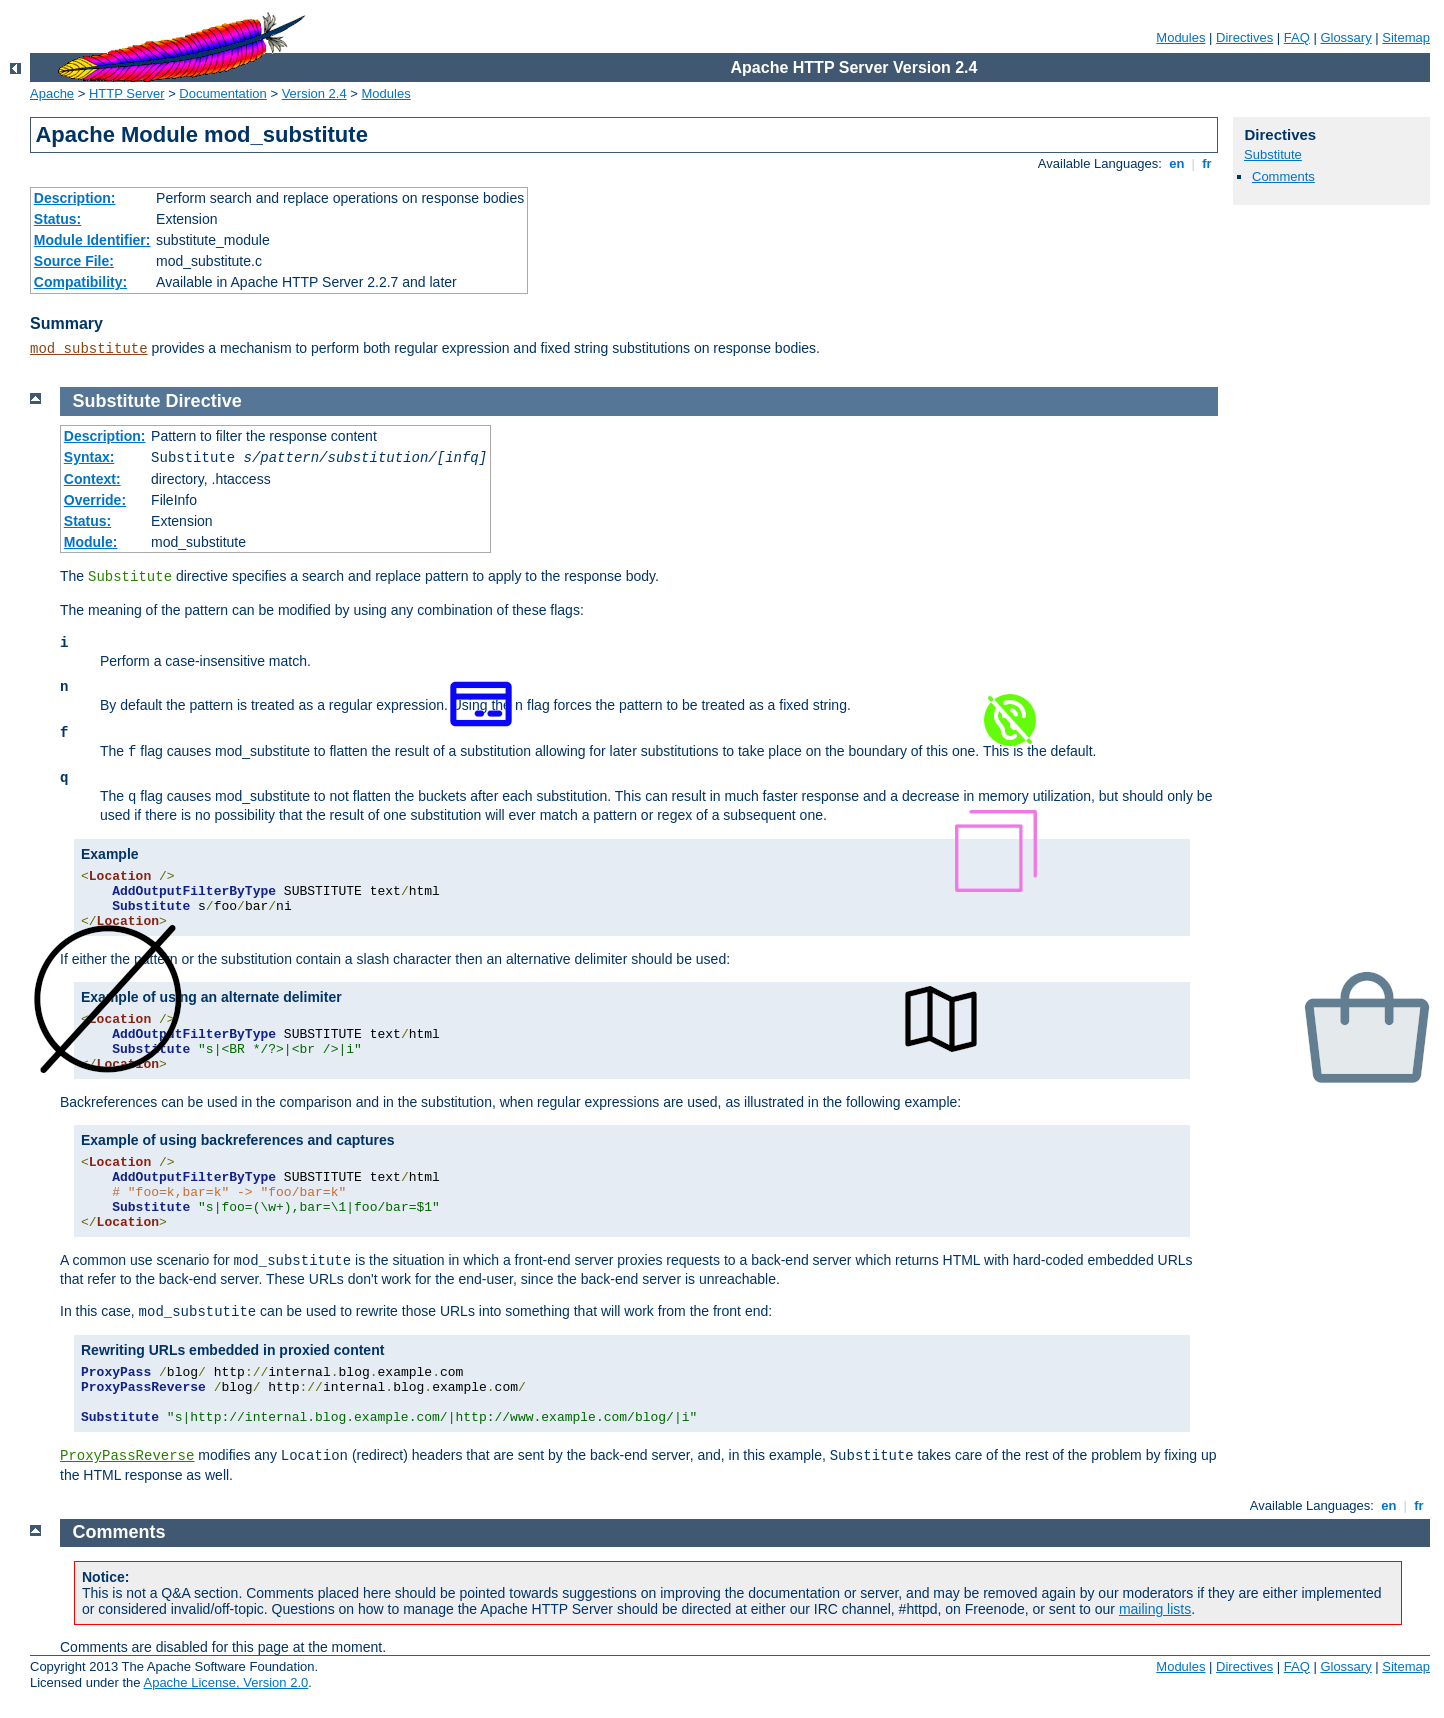 Image resolution: width=1444 pixels, height=1718 pixels. I want to click on open map view, so click(941, 1019).